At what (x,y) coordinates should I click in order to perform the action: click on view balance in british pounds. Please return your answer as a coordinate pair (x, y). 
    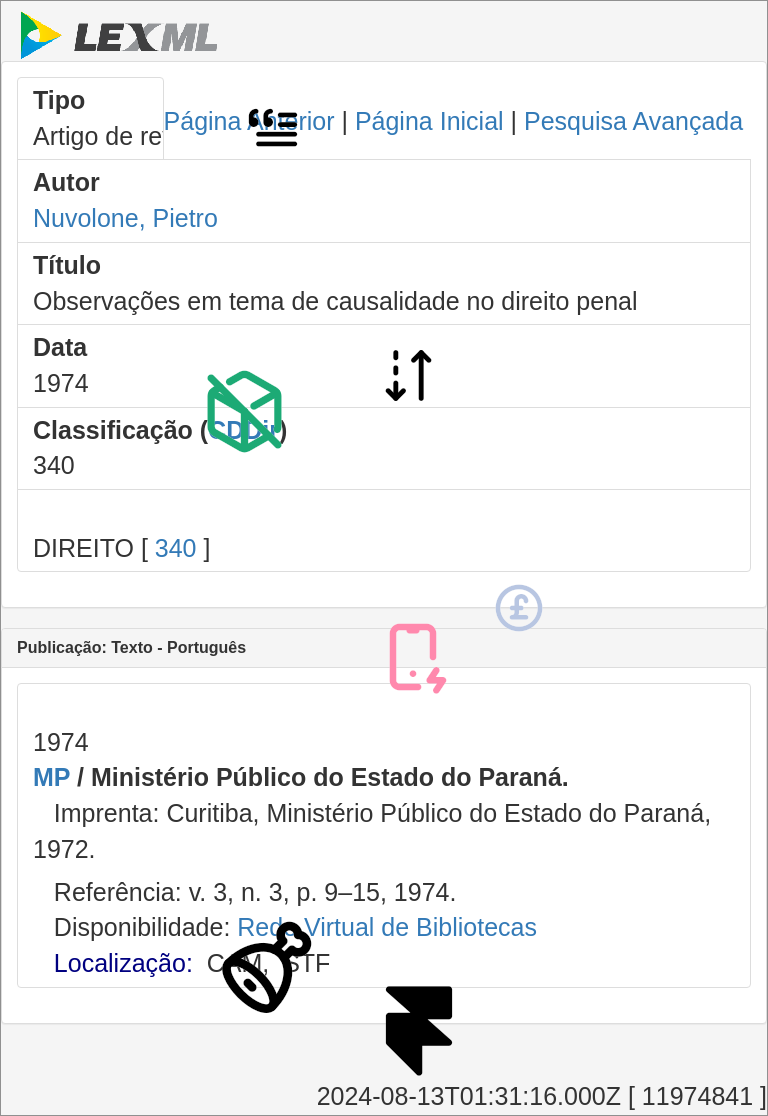
    Looking at the image, I should click on (519, 608).